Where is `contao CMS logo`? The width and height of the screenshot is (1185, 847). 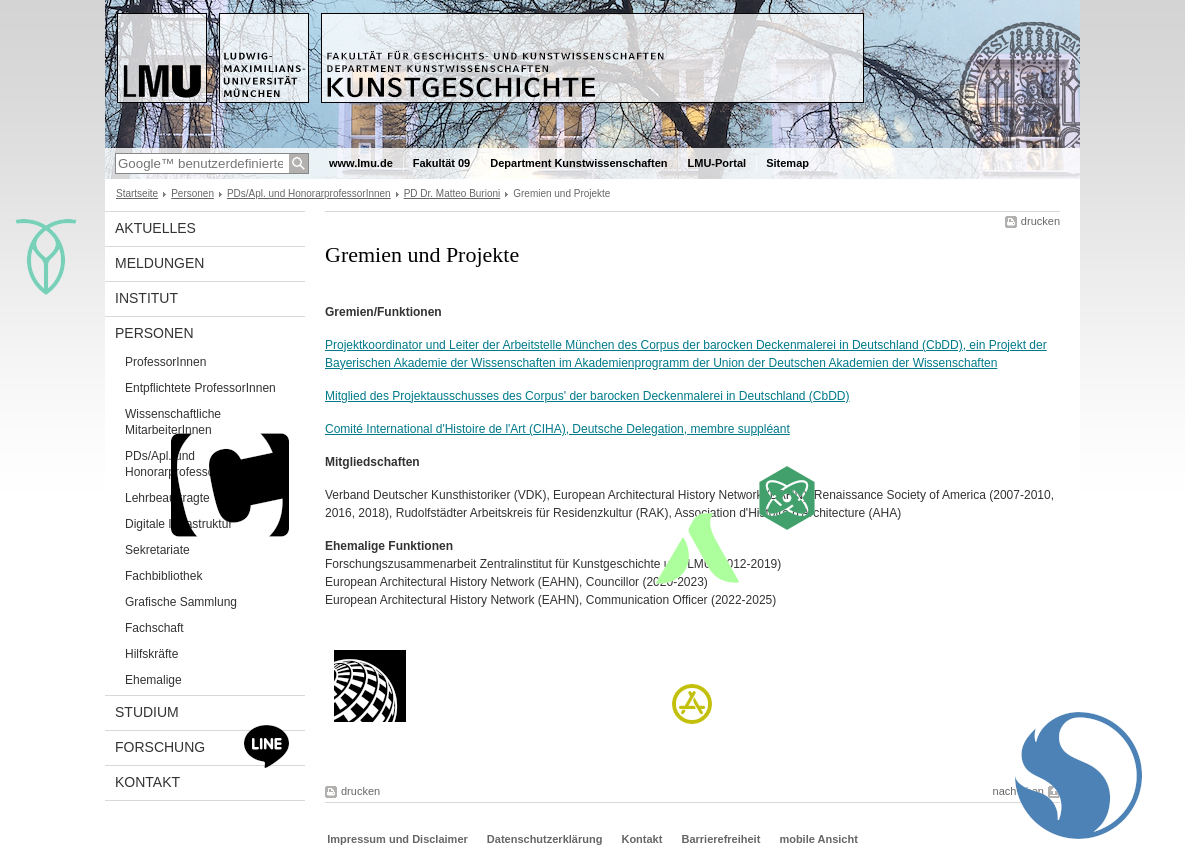
contao CMS logo is located at coordinates (230, 485).